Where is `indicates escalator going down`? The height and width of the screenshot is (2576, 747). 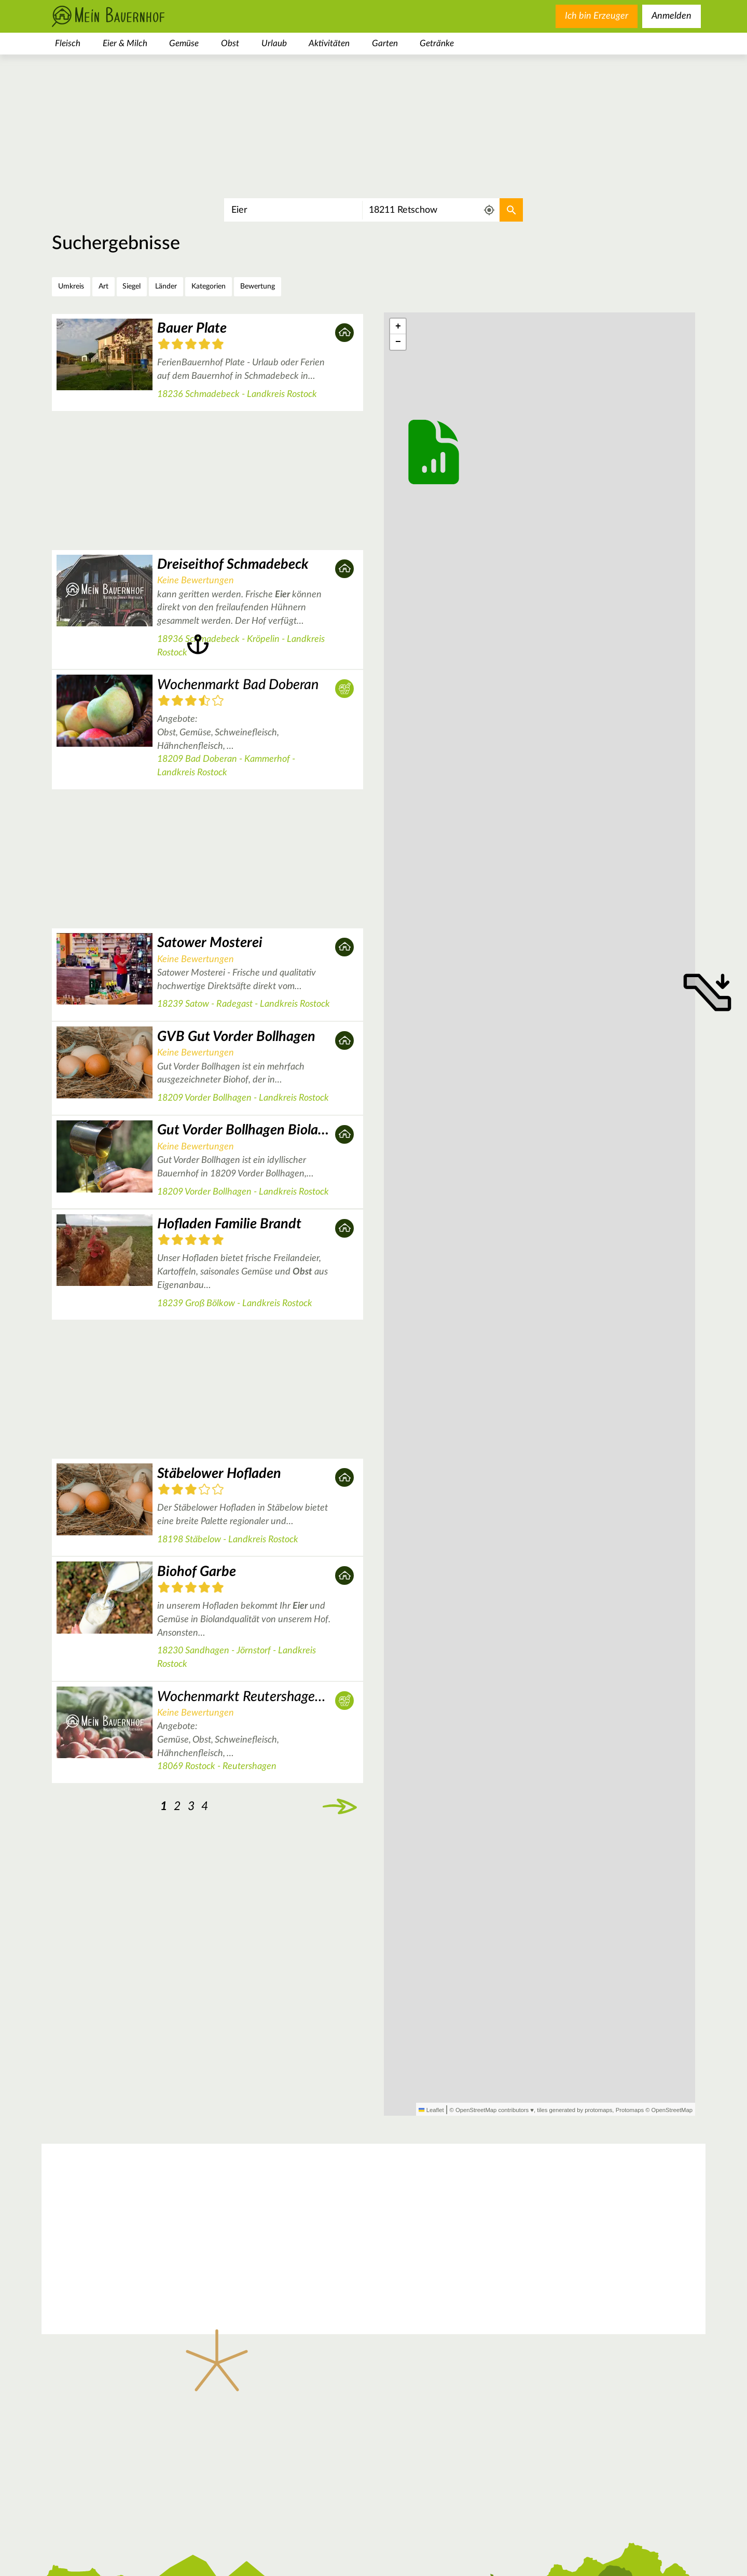 indicates escalator going down is located at coordinates (707, 992).